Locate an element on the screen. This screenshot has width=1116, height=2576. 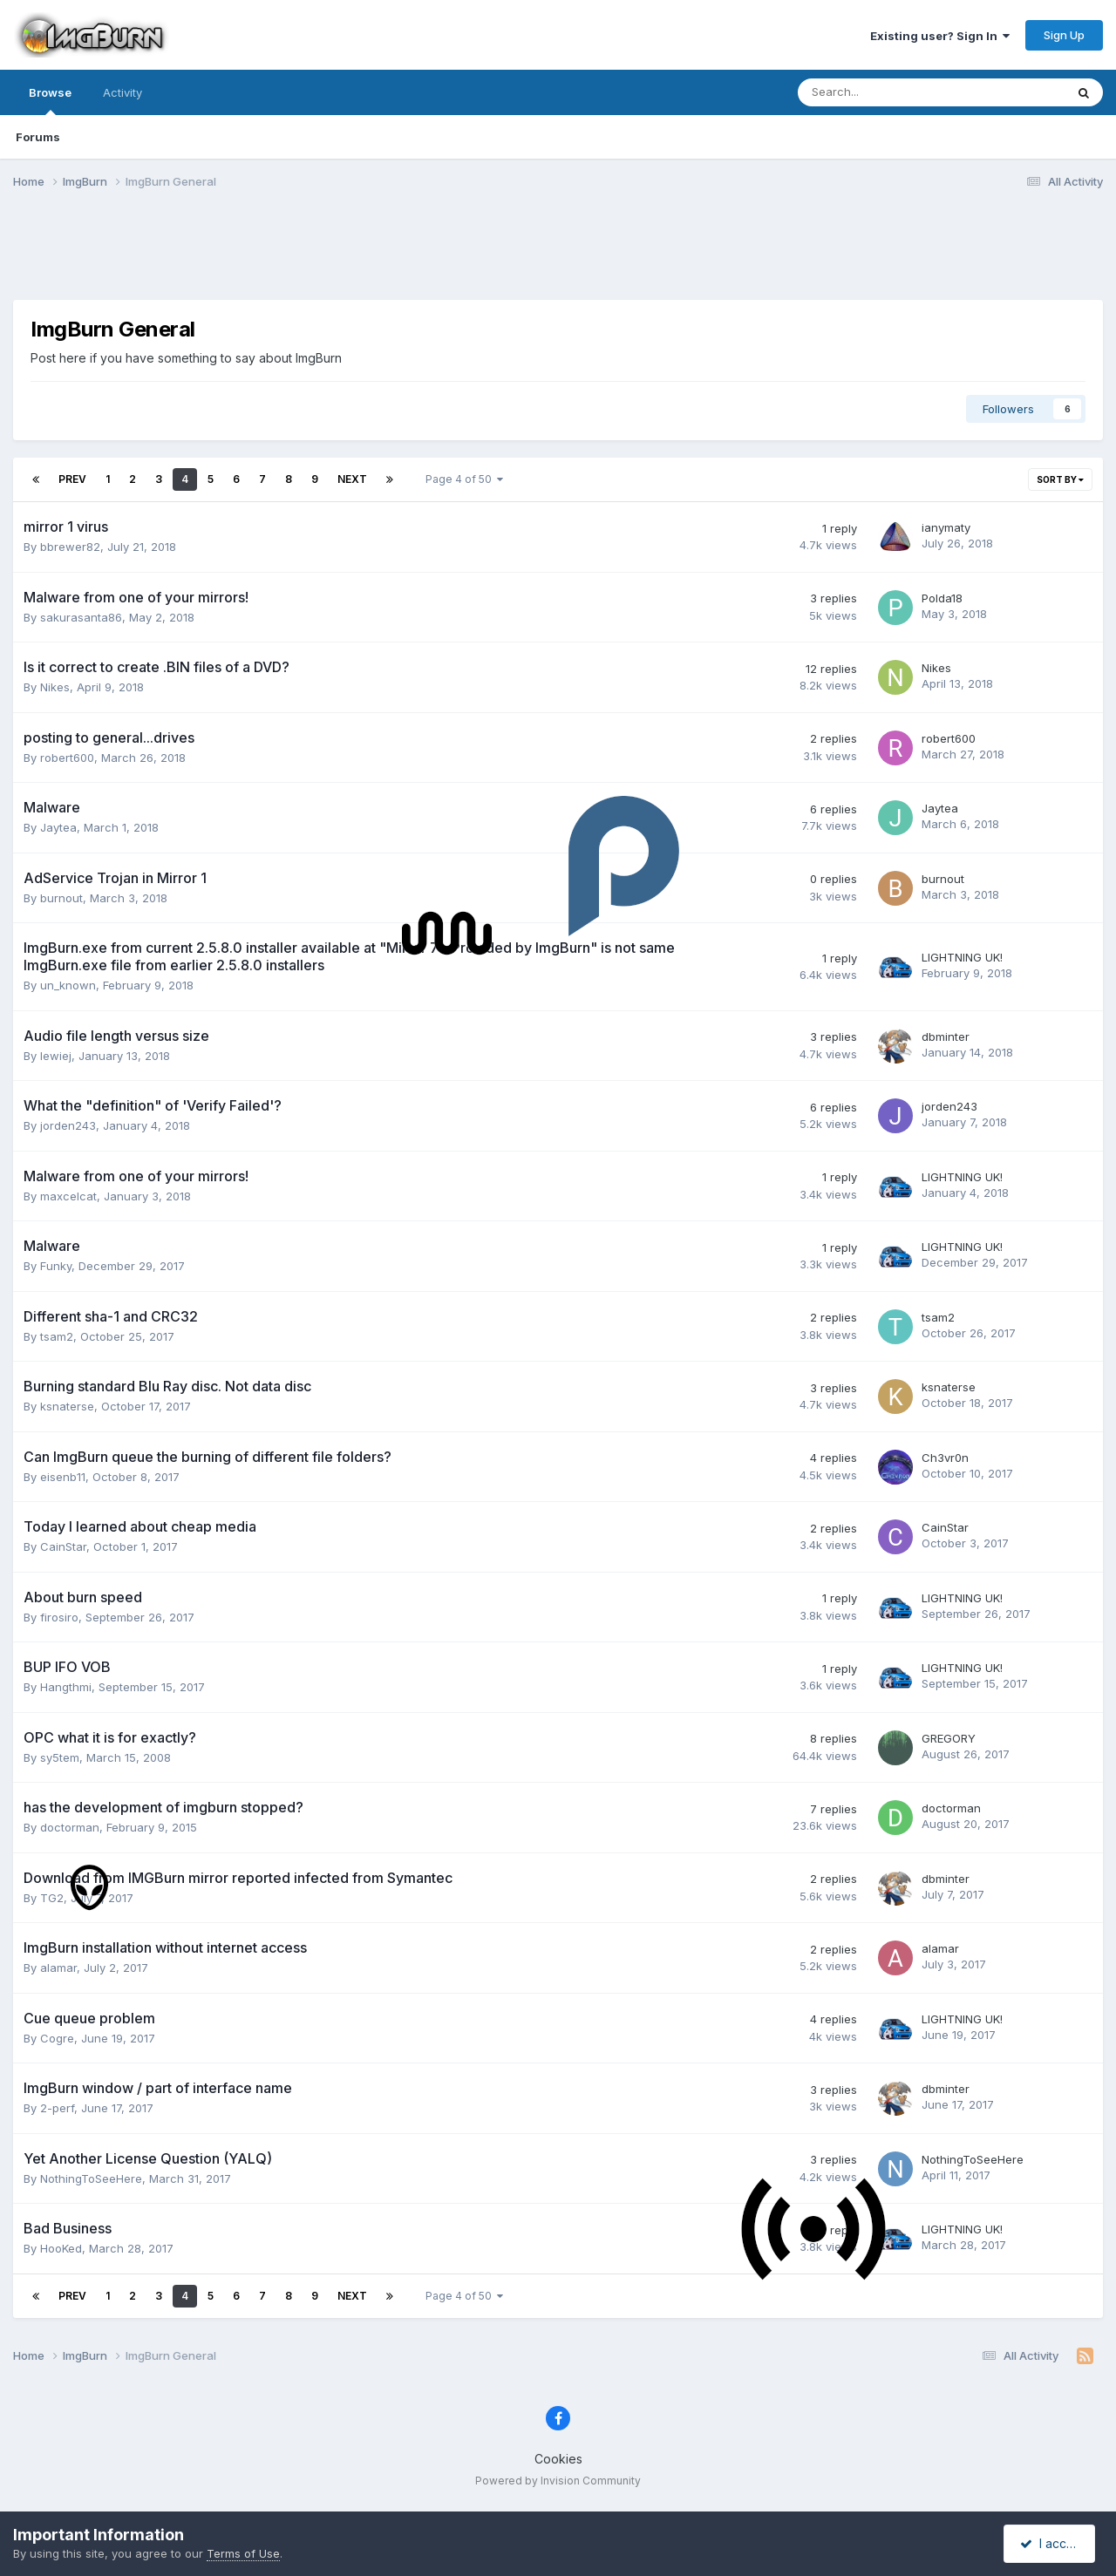
indicates sci-fi or extraterrestrial content is located at coordinates (89, 1886).